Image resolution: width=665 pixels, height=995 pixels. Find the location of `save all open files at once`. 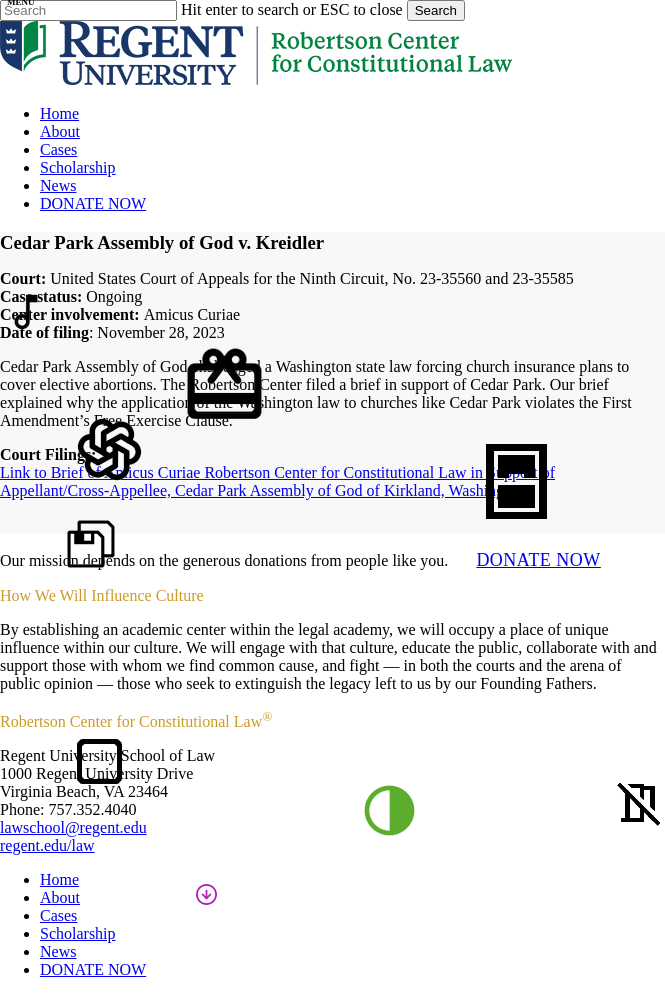

save all open files at once is located at coordinates (91, 544).